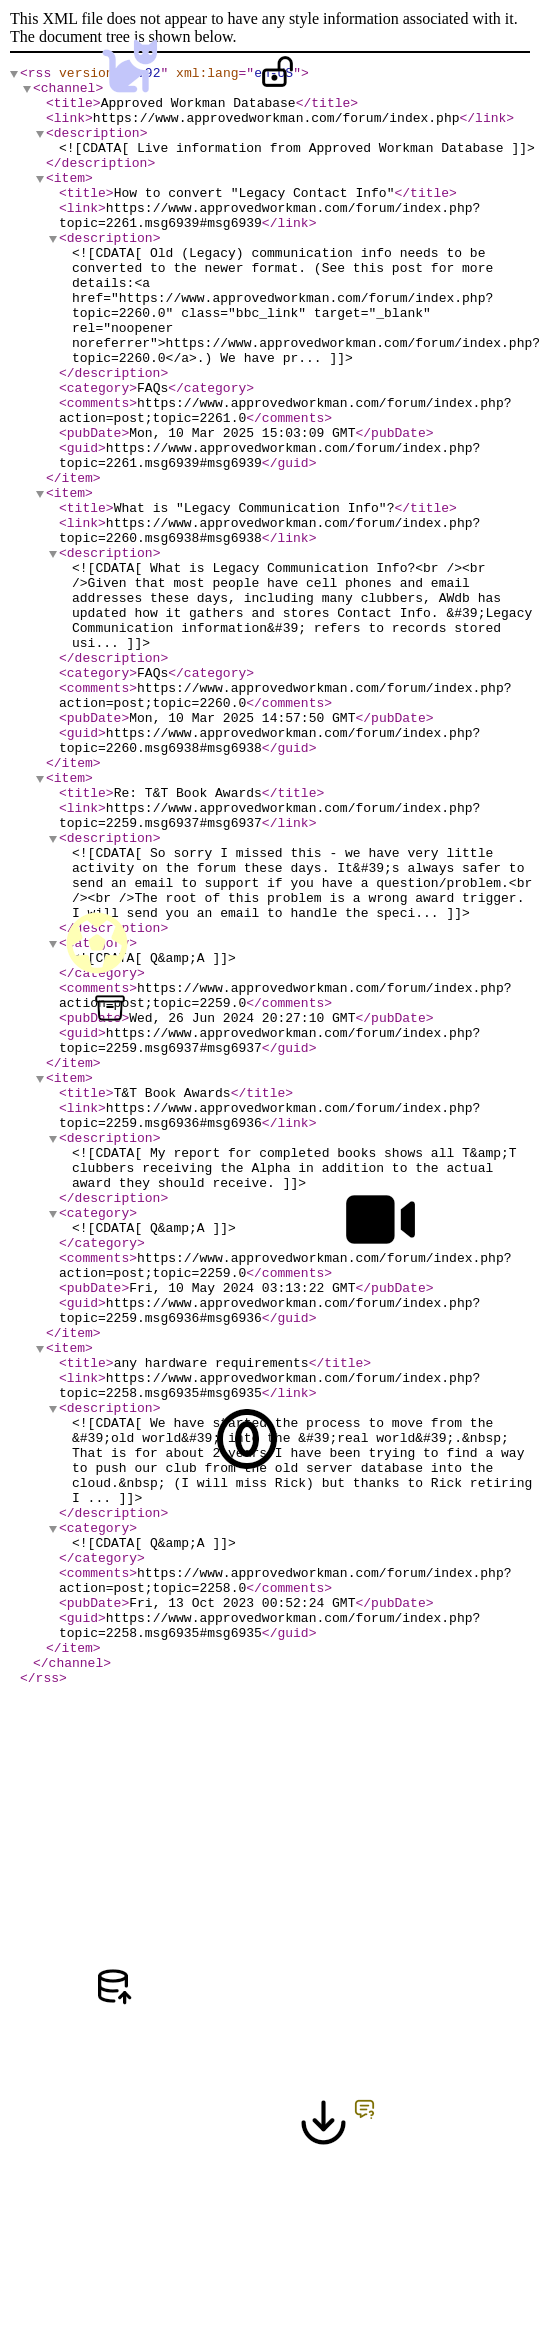  Describe the element at coordinates (378, 1219) in the screenshot. I see `start a video call` at that location.